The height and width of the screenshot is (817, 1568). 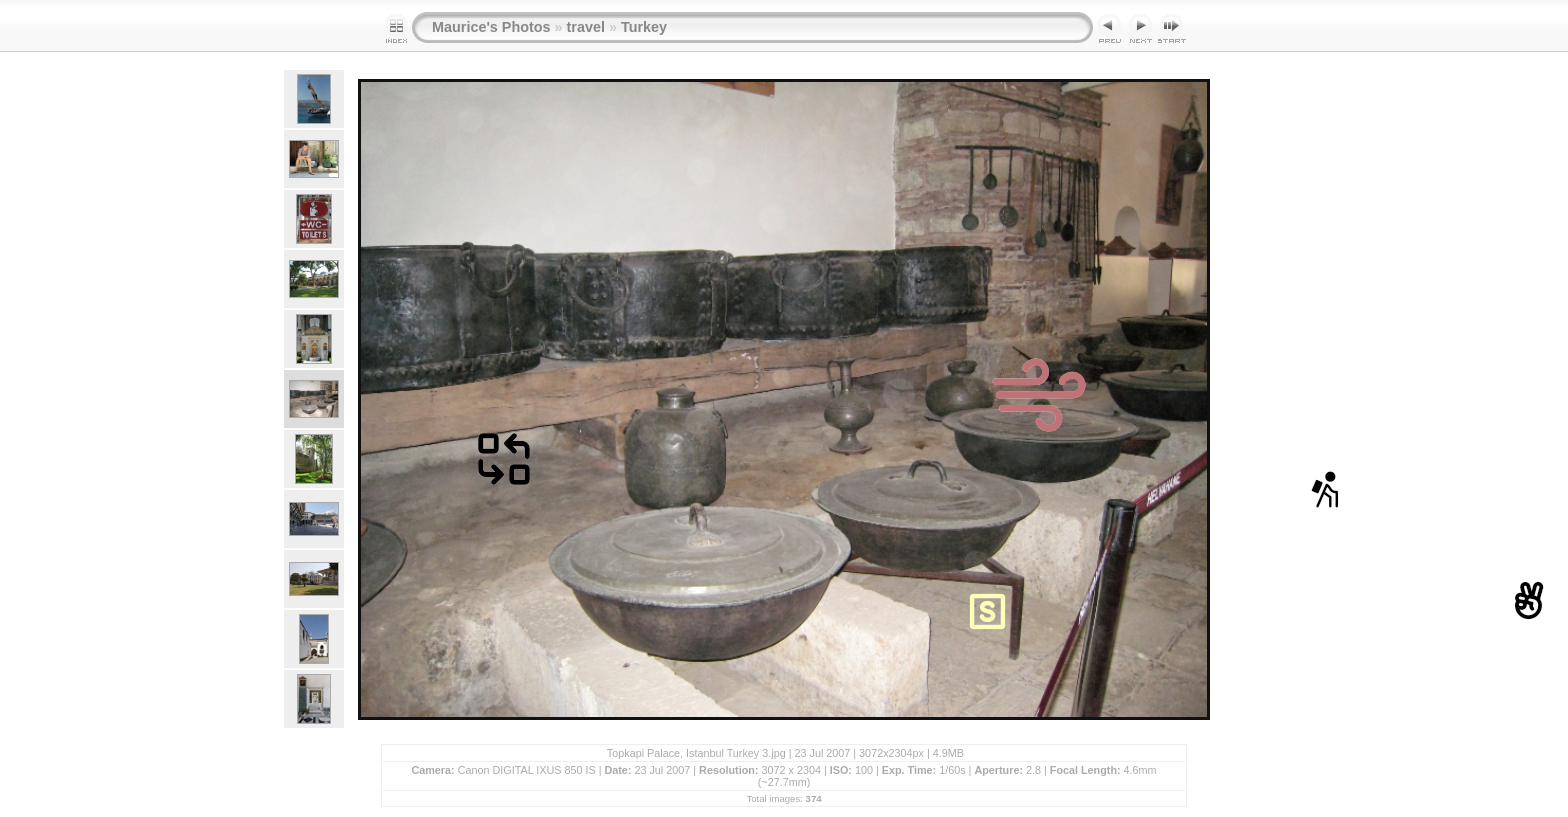 I want to click on access hiking trails or outdoor activities, so click(x=1326, y=489).